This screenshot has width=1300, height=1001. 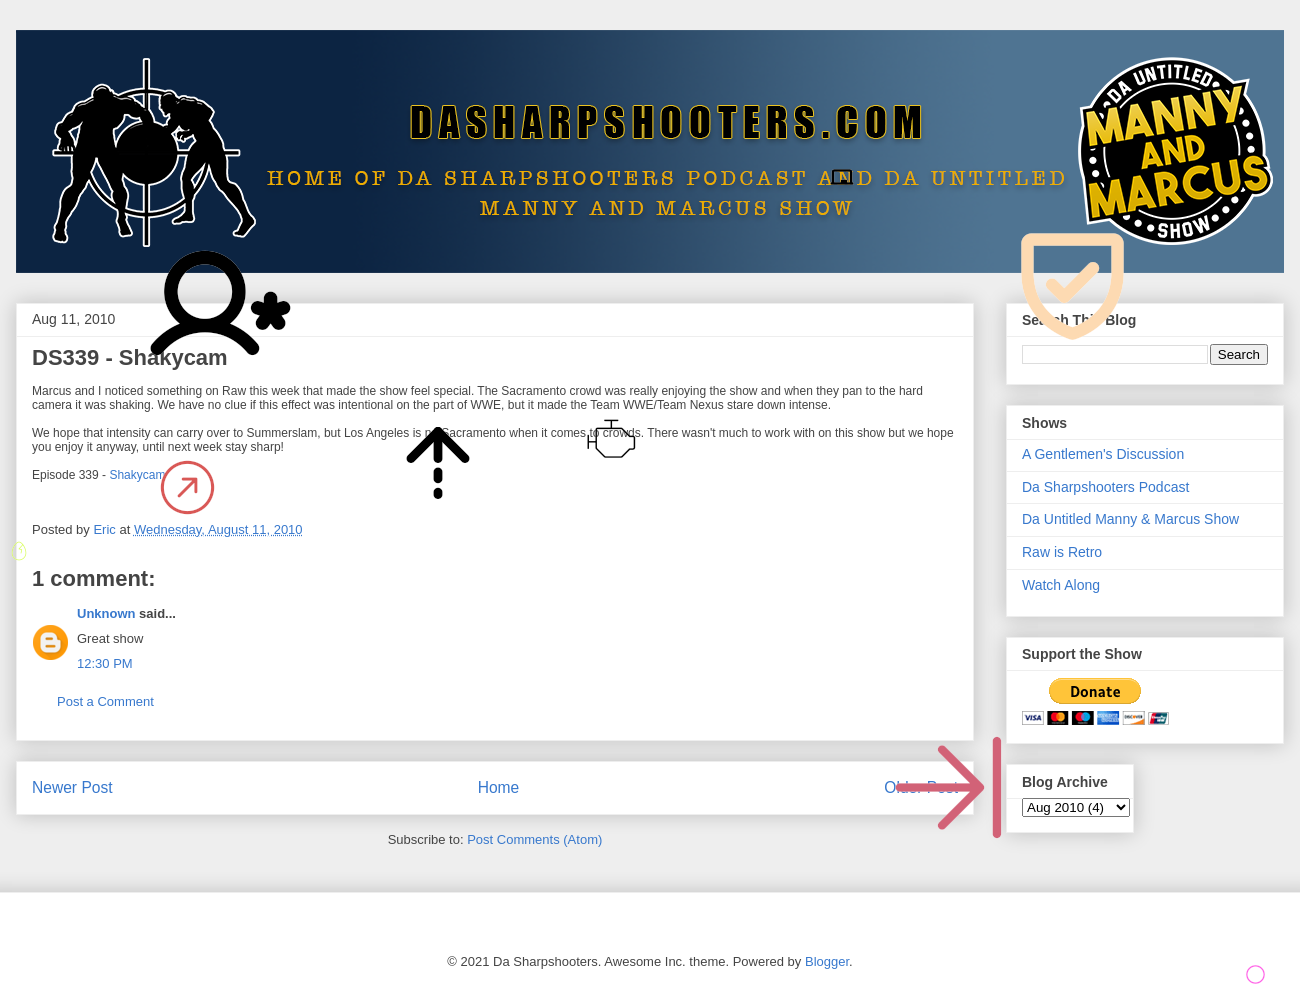 I want to click on upload in progress or pending, so click(x=438, y=463).